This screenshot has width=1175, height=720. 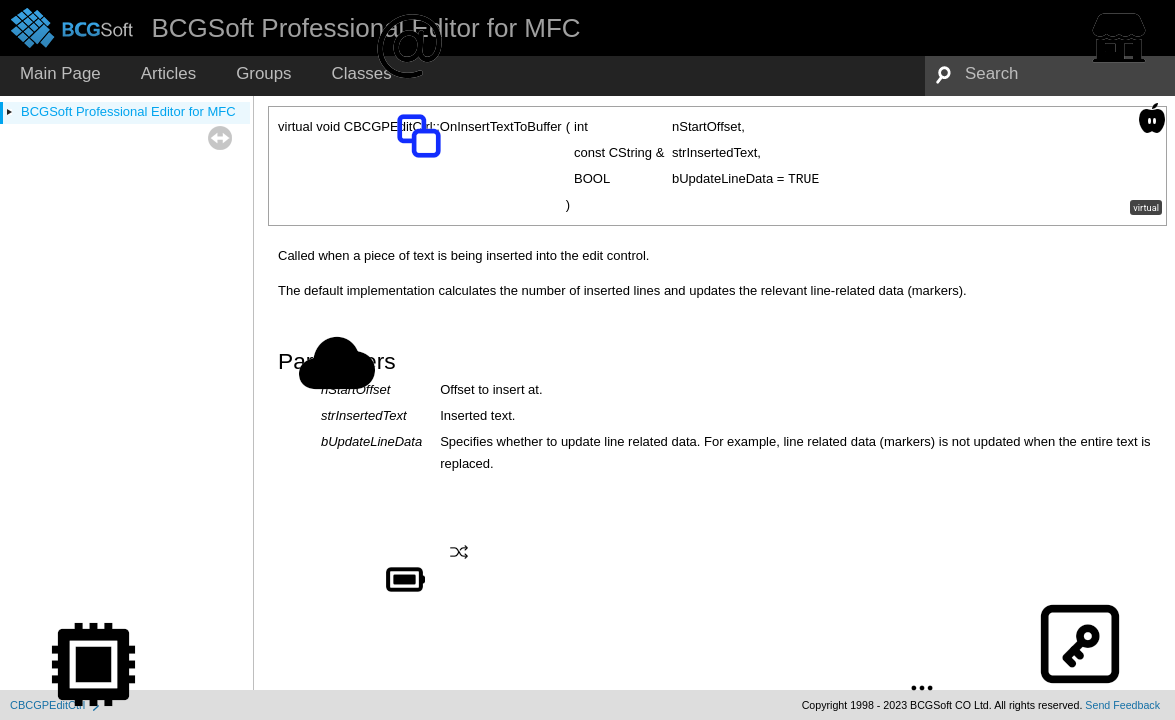 What do you see at coordinates (459, 552) in the screenshot?
I see `shuffle playback order` at bounding box center [459, 552].